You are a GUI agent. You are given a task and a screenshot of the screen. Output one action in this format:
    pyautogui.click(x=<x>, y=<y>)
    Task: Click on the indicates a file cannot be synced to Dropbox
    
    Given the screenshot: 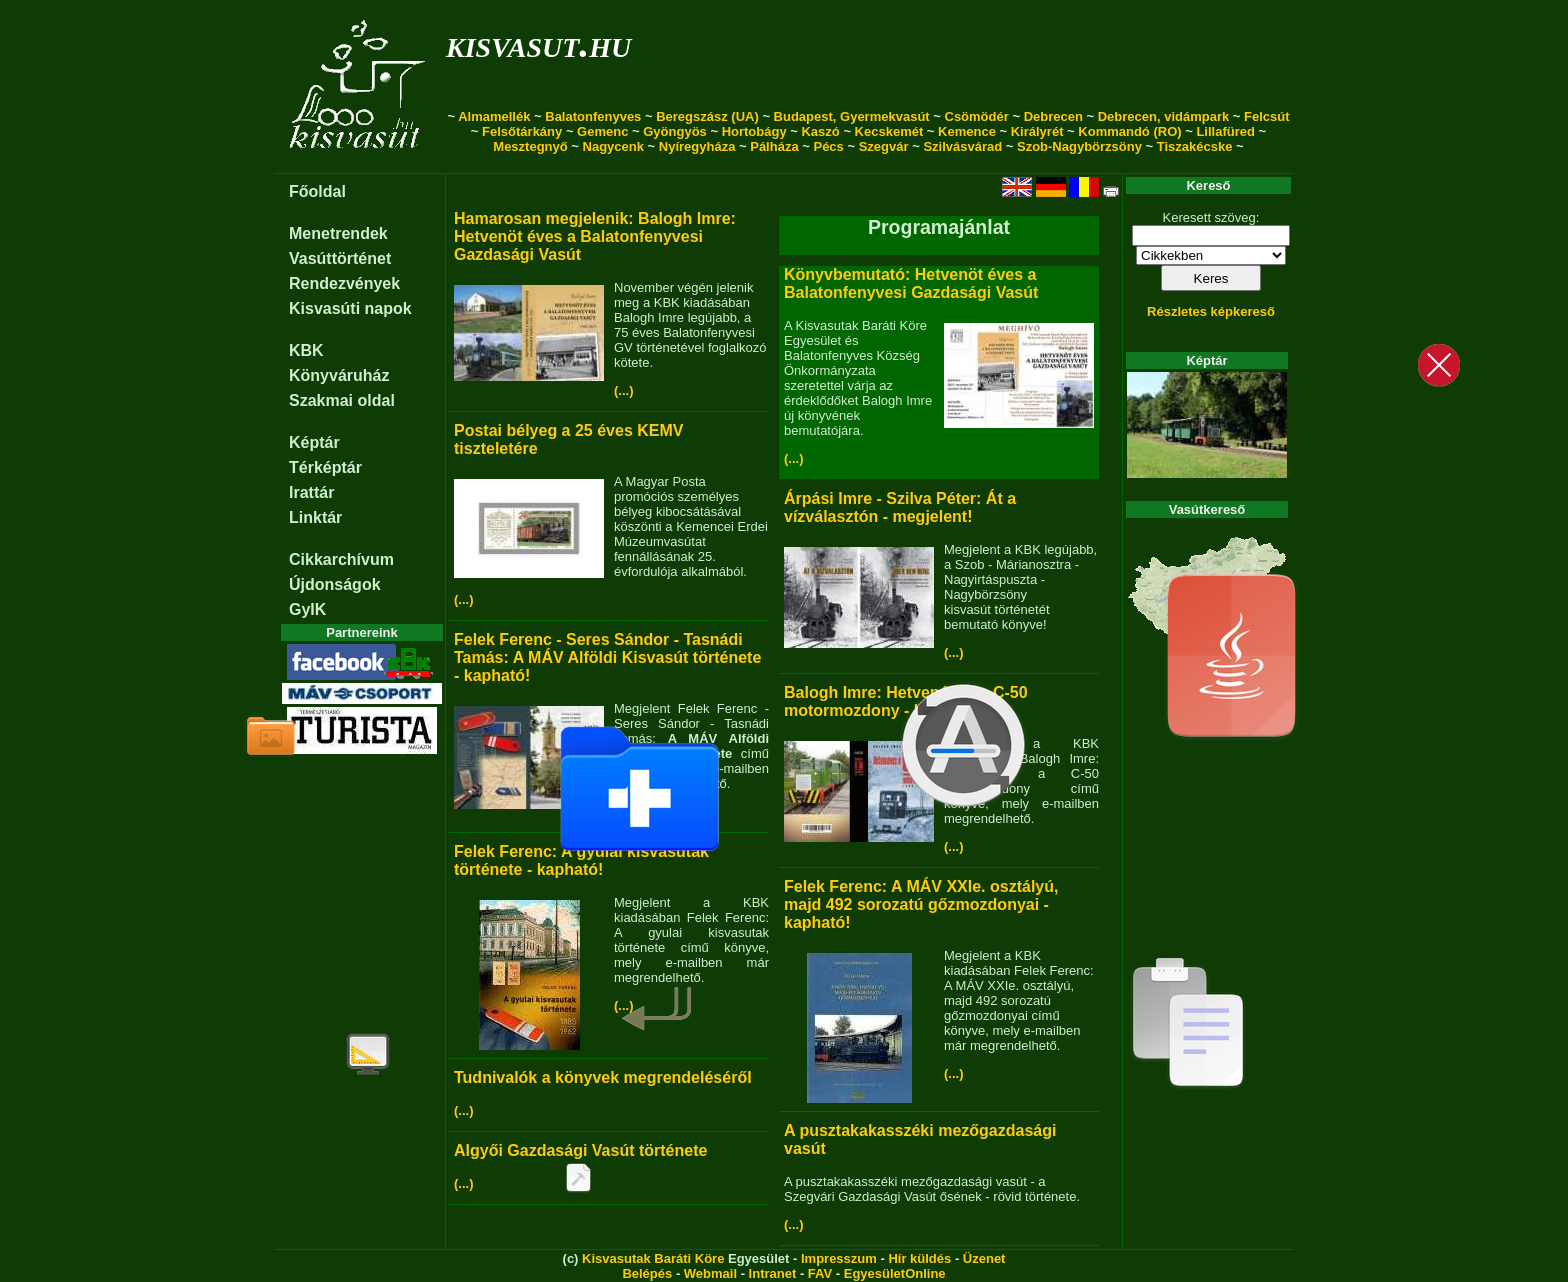 What is the action you would take?
    pyautogui.click(x=1439, y=365)
    